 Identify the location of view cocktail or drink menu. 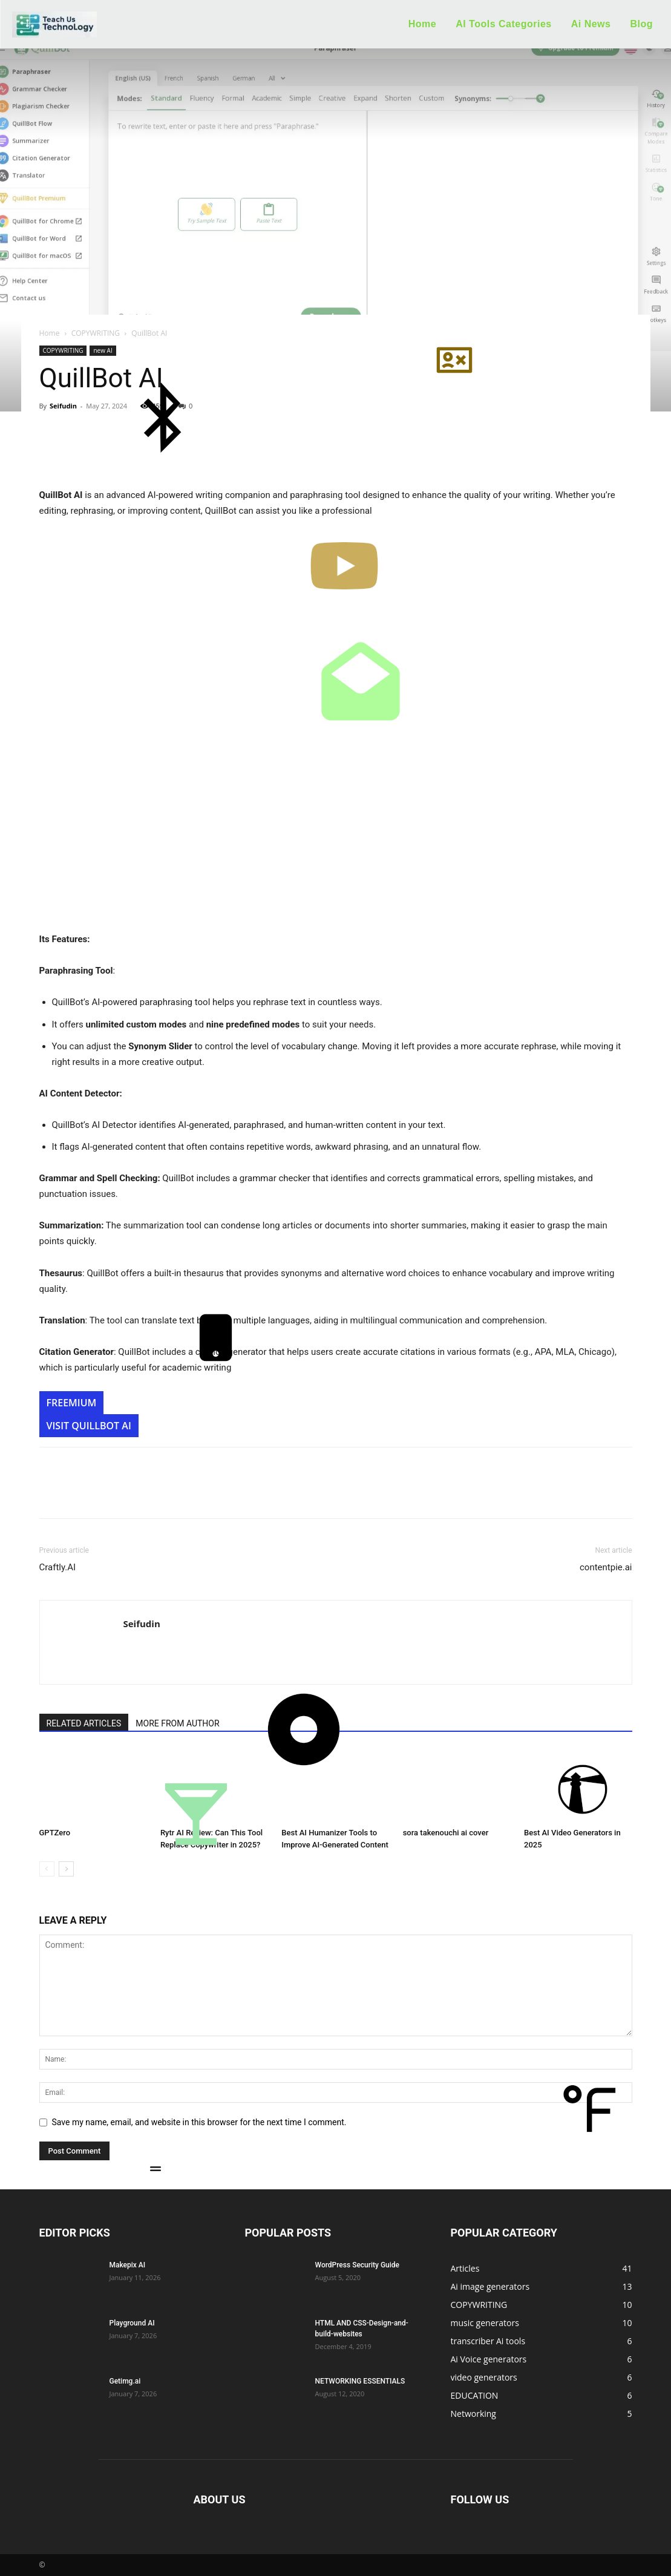
(196, 1814).